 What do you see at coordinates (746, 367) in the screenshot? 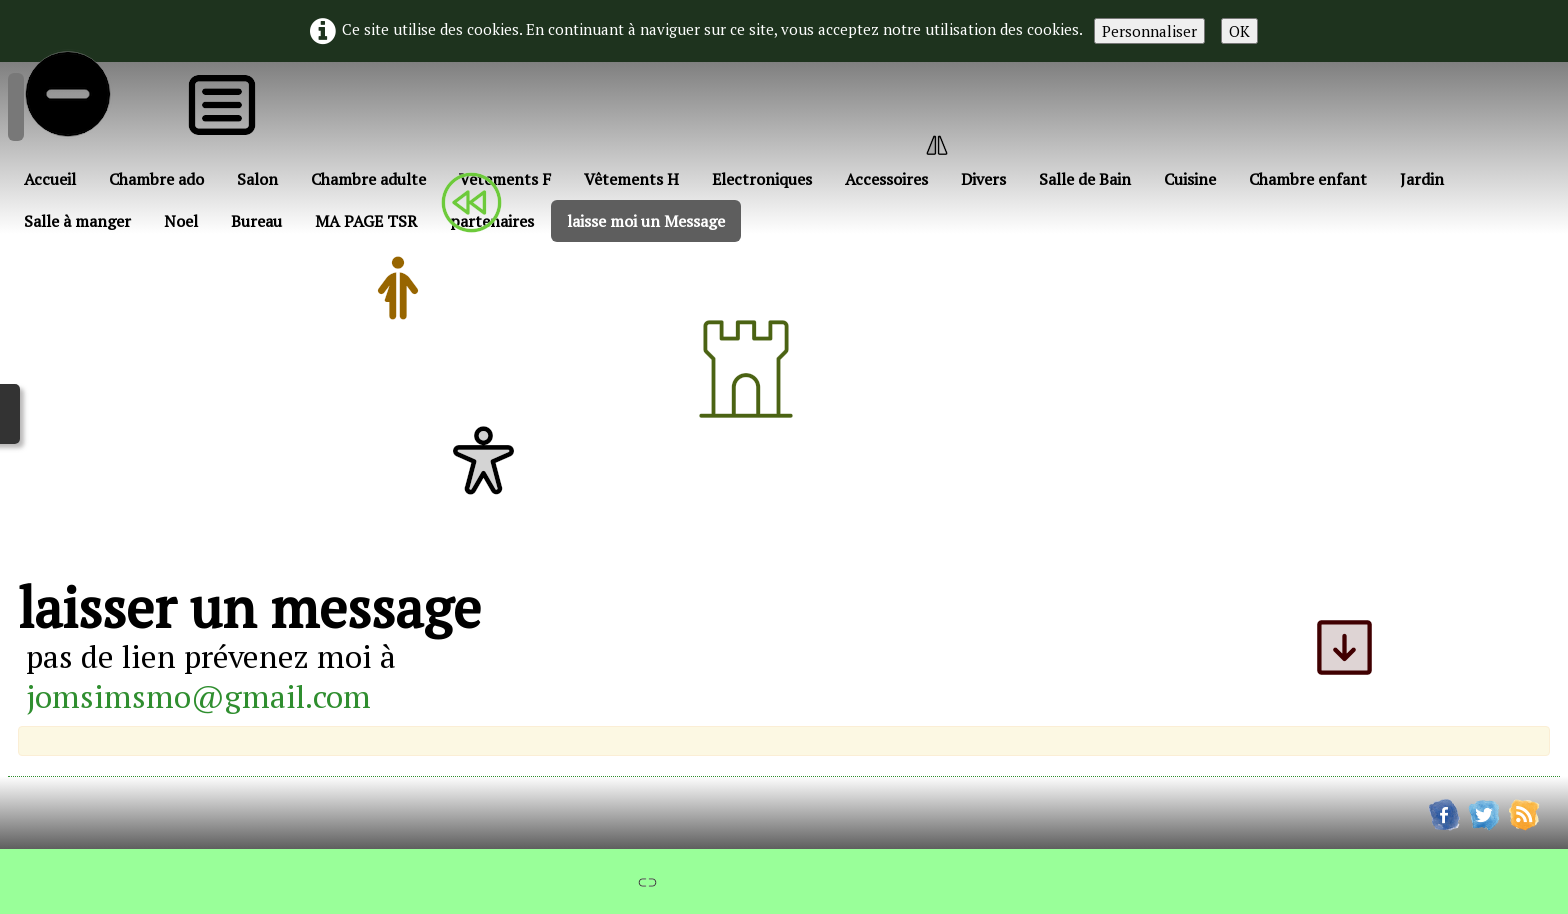
I see `access castle or fortress-themed content` at bounding box center [746, 367].